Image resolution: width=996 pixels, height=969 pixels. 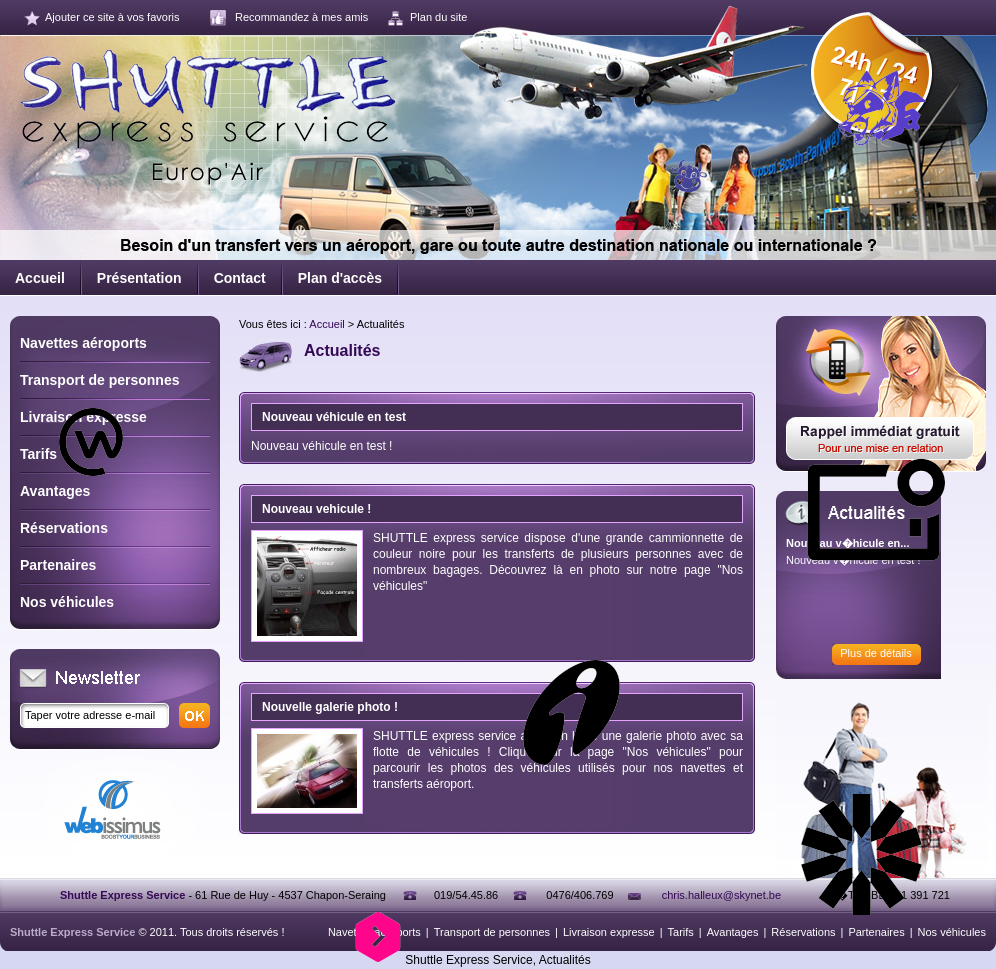 What do you see at coordinates (861, 854) in the screenshot?
I see `JSON Web Tokens (JWT) technology or integration` at bounding box center [861, 854].